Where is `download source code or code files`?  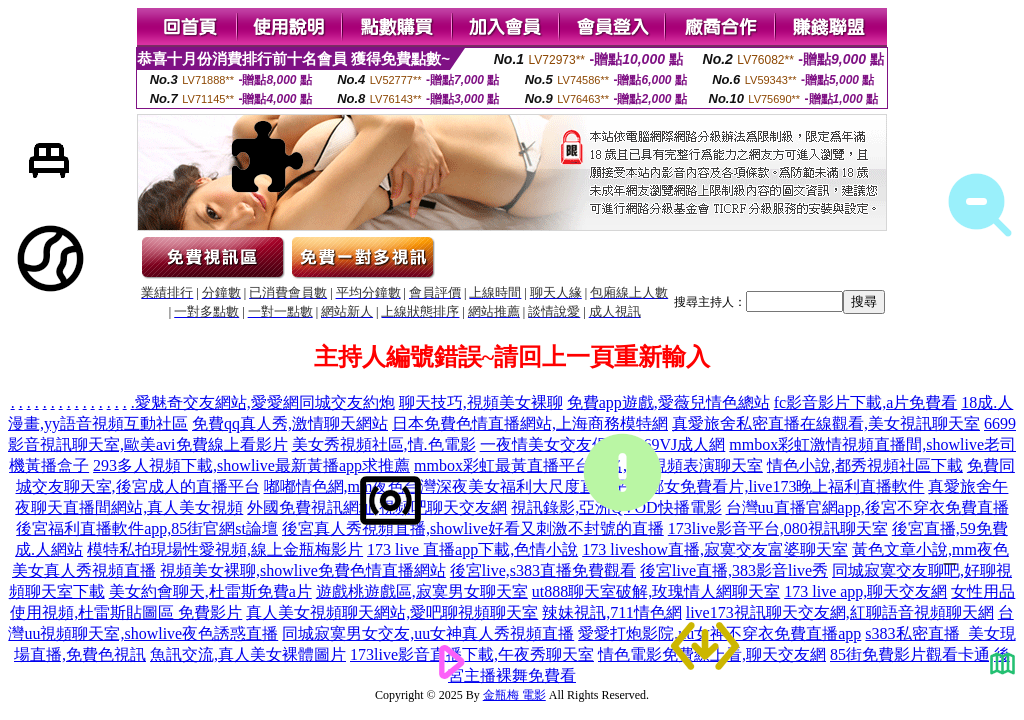 download source code or code files is located at coordinates (705, 646).